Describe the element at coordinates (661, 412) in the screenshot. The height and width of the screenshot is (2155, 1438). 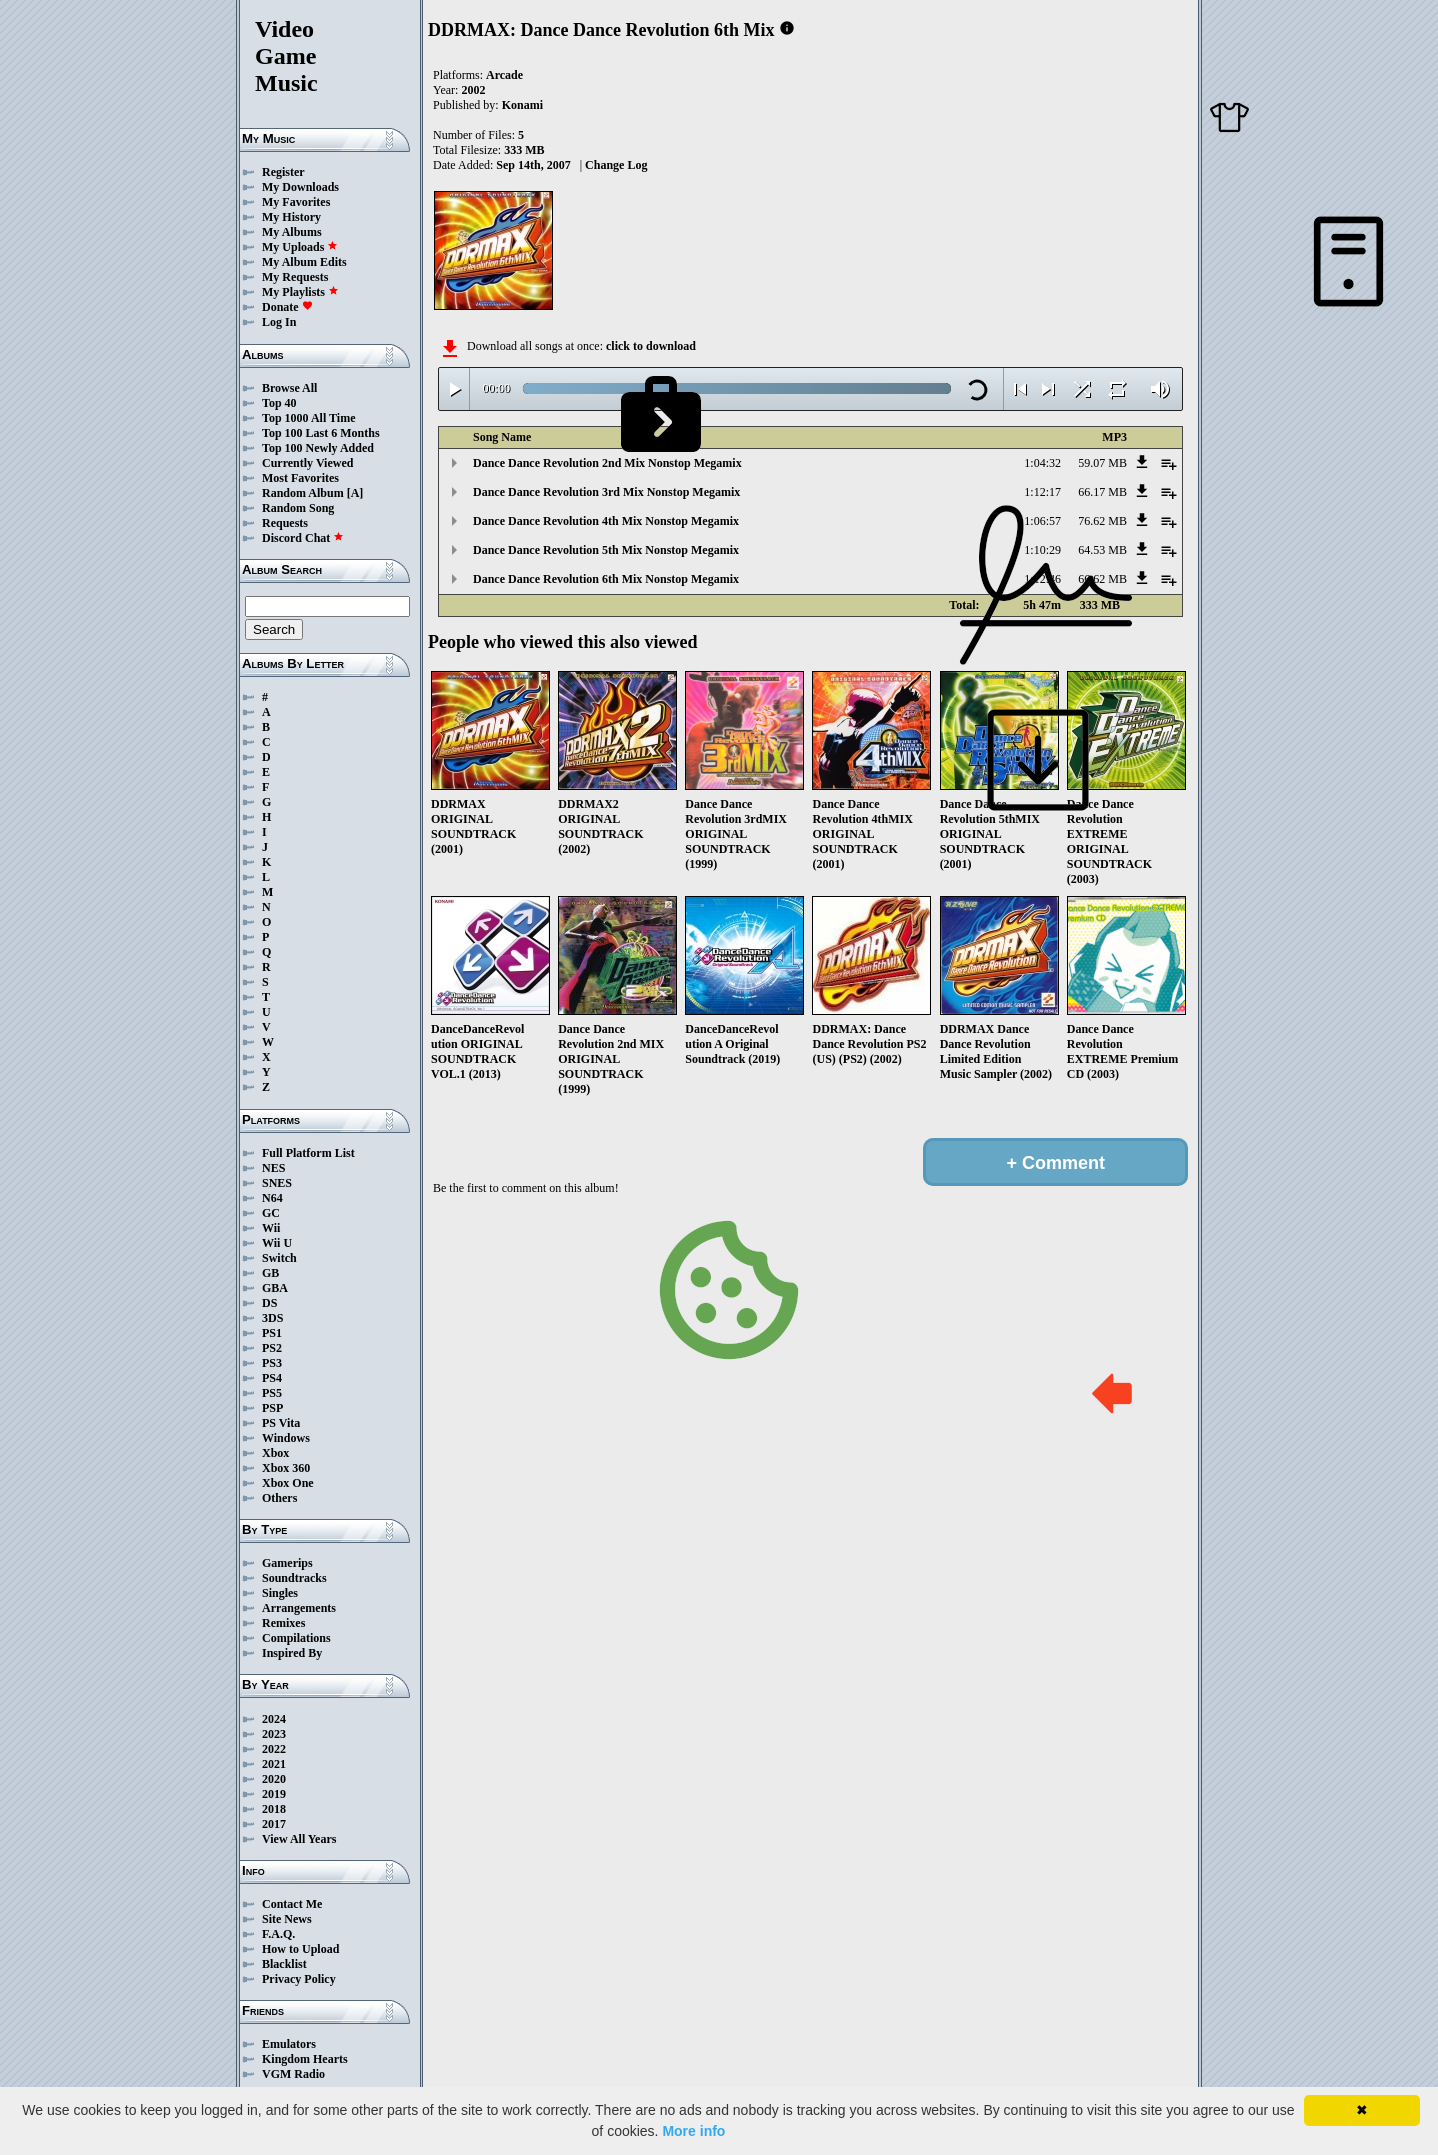
I see `schedule task for next week` at that location.